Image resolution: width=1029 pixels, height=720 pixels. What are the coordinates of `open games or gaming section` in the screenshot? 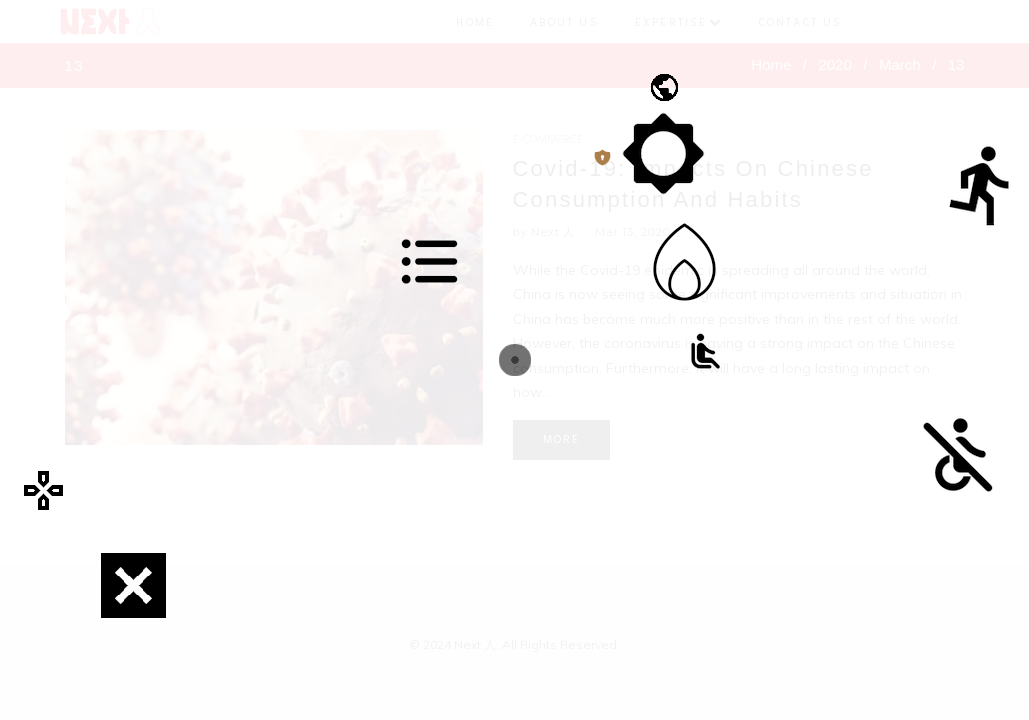 It's located at (43, 490).